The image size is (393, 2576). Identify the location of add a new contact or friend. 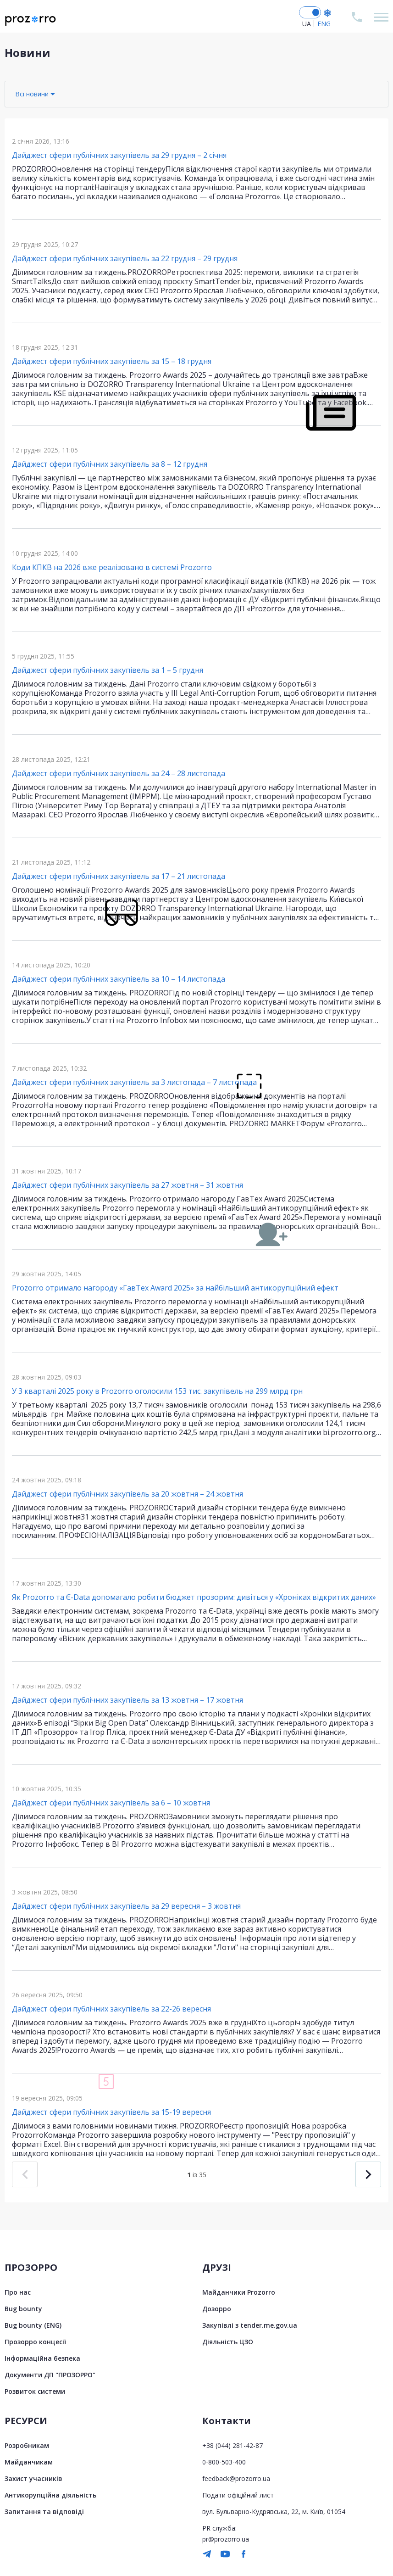
(271, 1235).